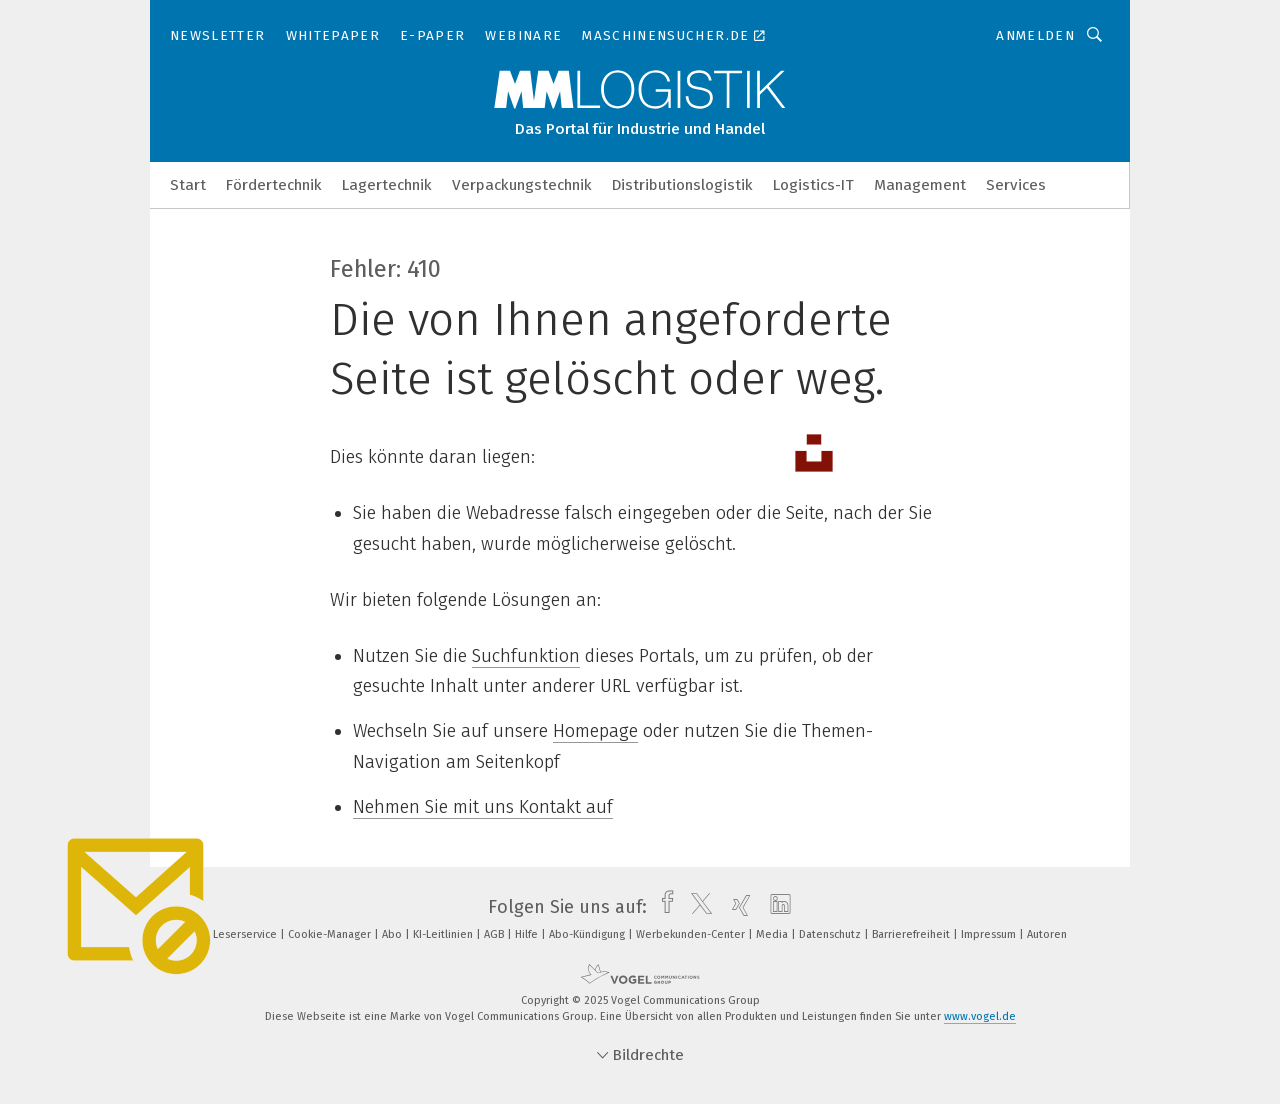  What do you see at coordinates (814, 453) in the screenshot?
I see `open unsplash to browse stock photos` at bounding box center [814, 453].